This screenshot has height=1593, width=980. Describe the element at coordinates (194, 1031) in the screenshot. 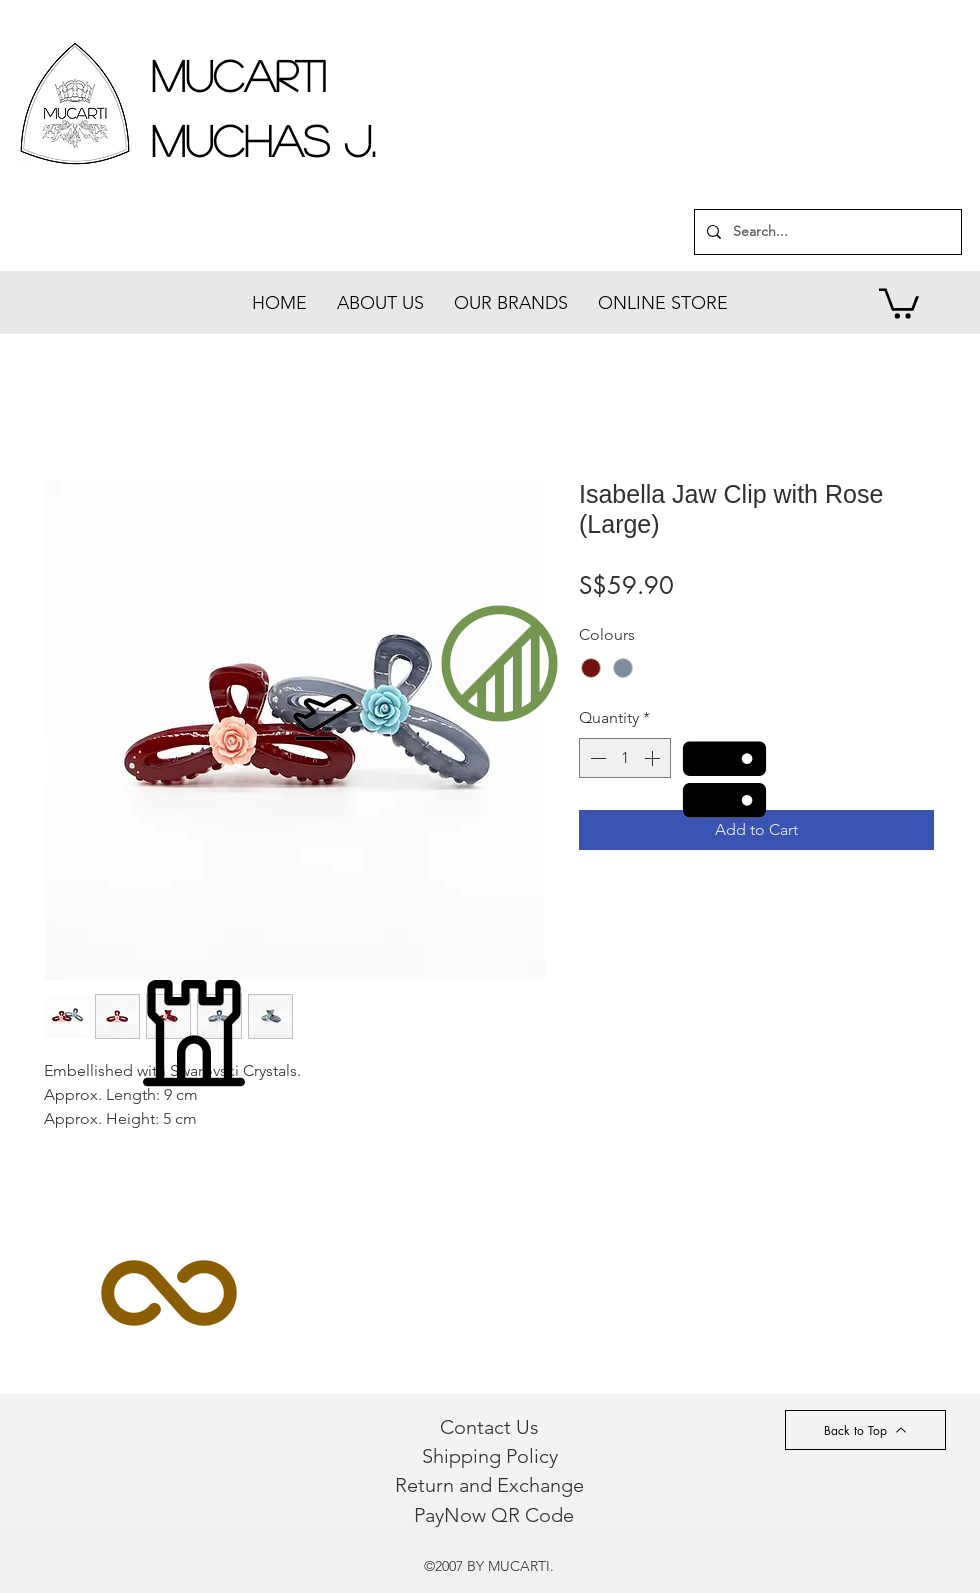

I see `access castle or fortress-themed content` at that location.